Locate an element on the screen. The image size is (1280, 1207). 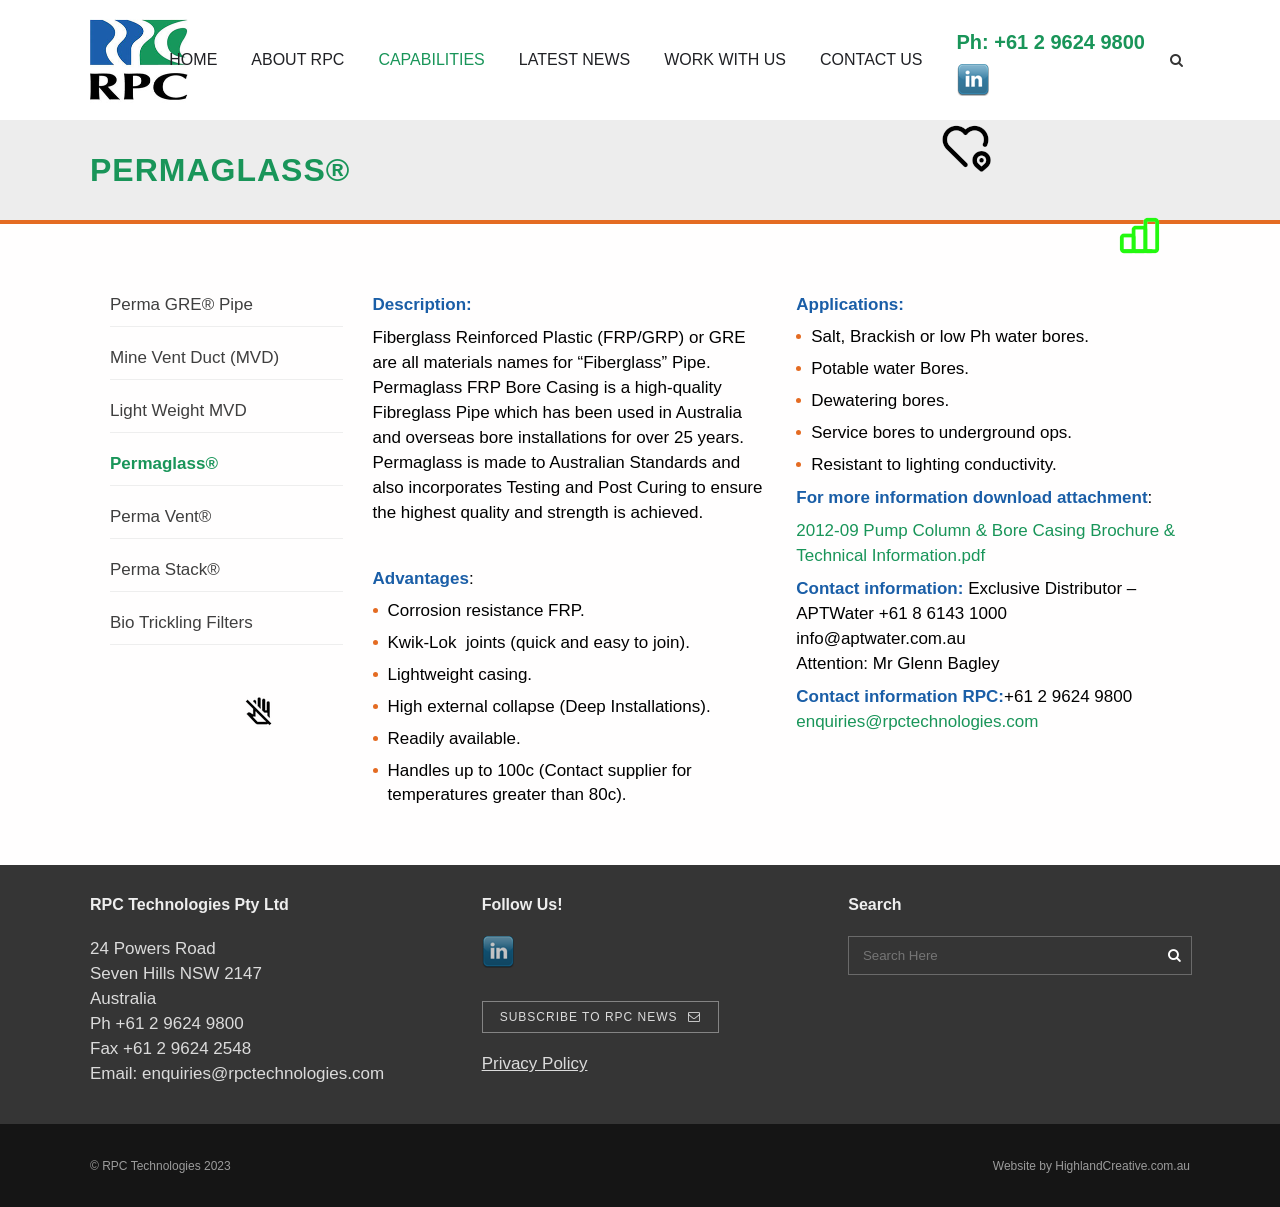
view trending or popular content is located at coordinates (1139, 235).